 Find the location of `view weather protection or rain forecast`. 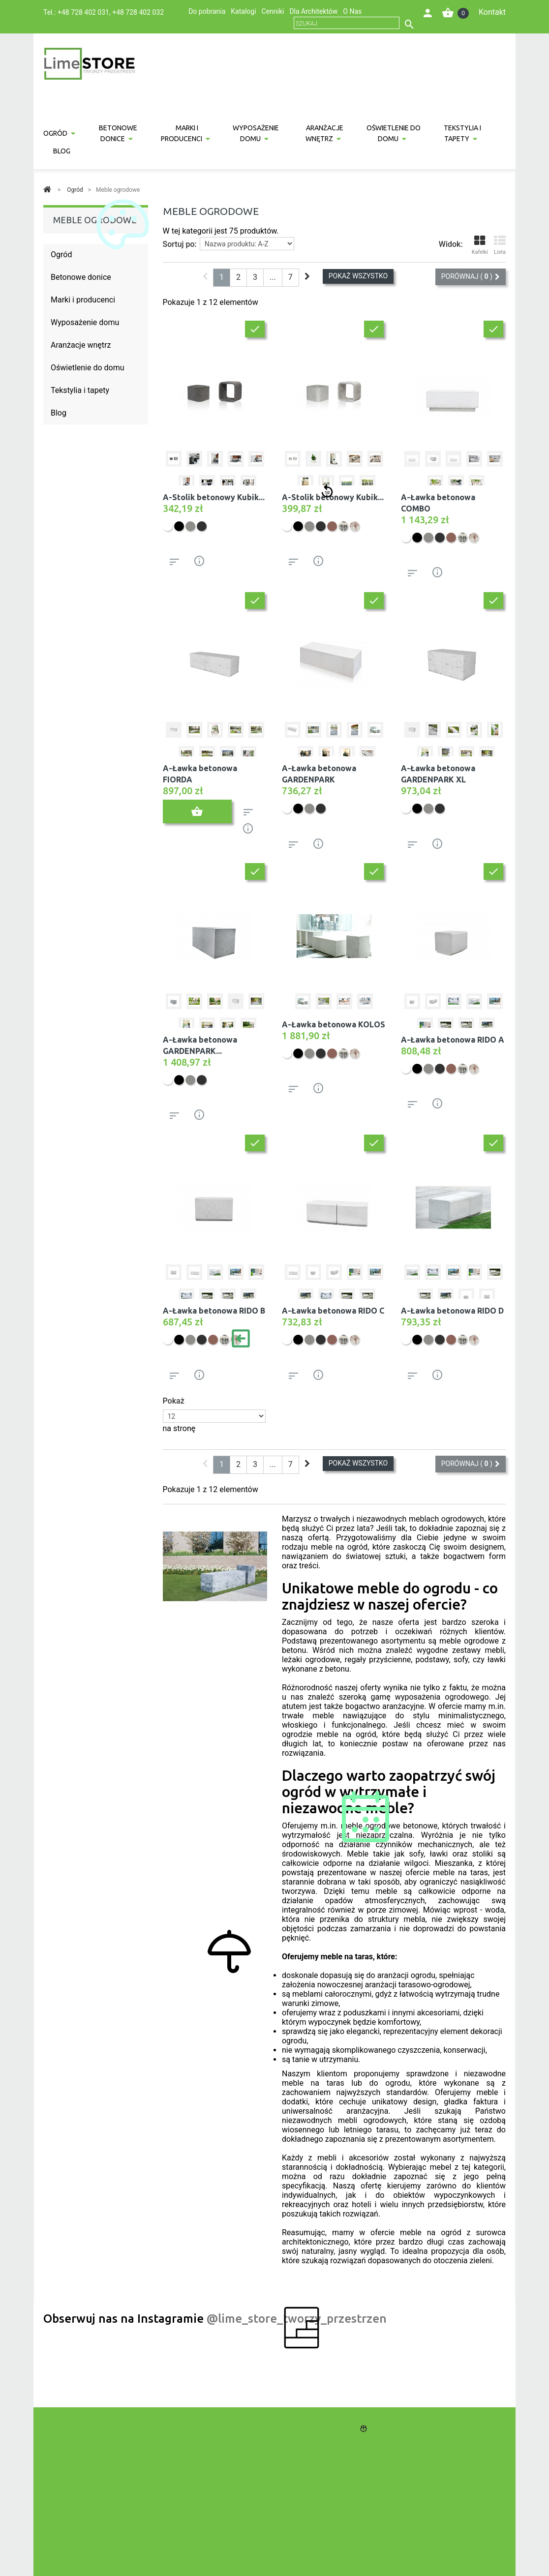

view weather protection or rain forecast is located at coordinates (229, 1951).